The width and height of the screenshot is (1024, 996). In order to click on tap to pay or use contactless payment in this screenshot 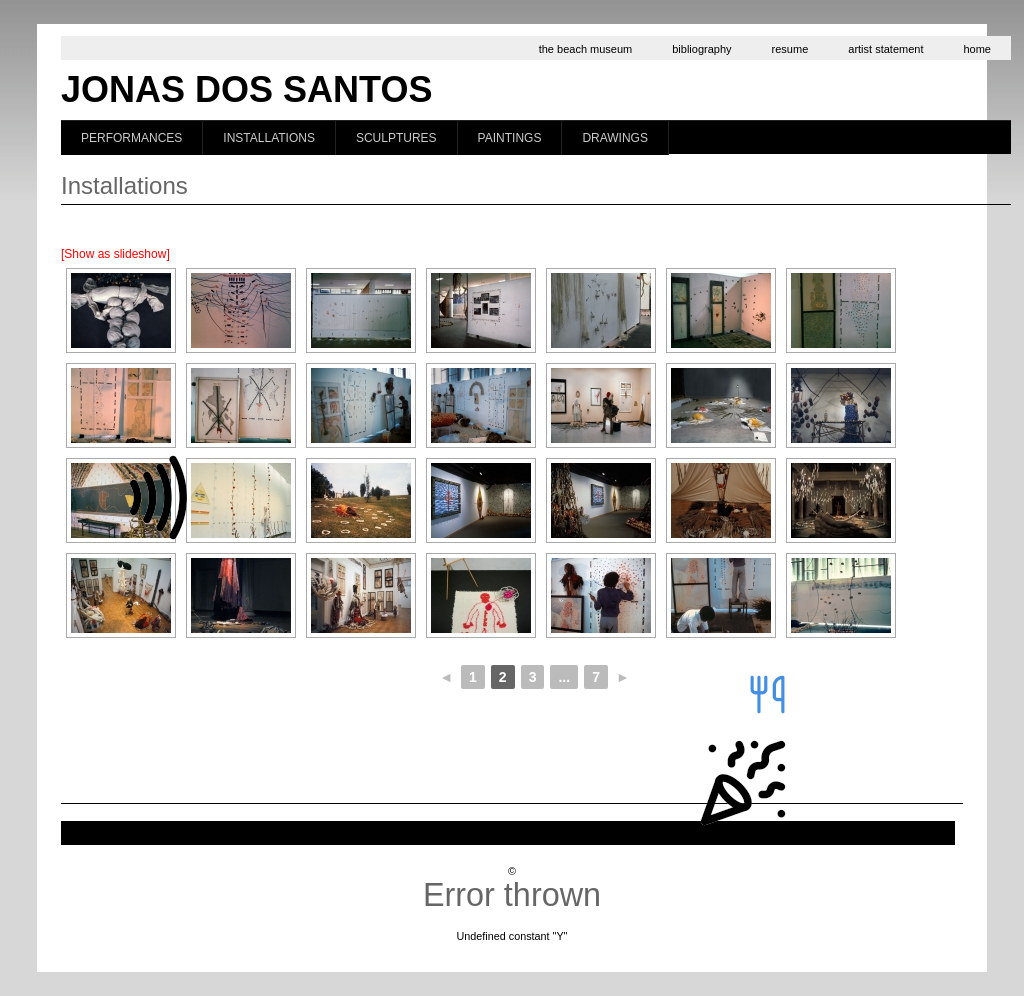, I will do `click(156, 497)`.